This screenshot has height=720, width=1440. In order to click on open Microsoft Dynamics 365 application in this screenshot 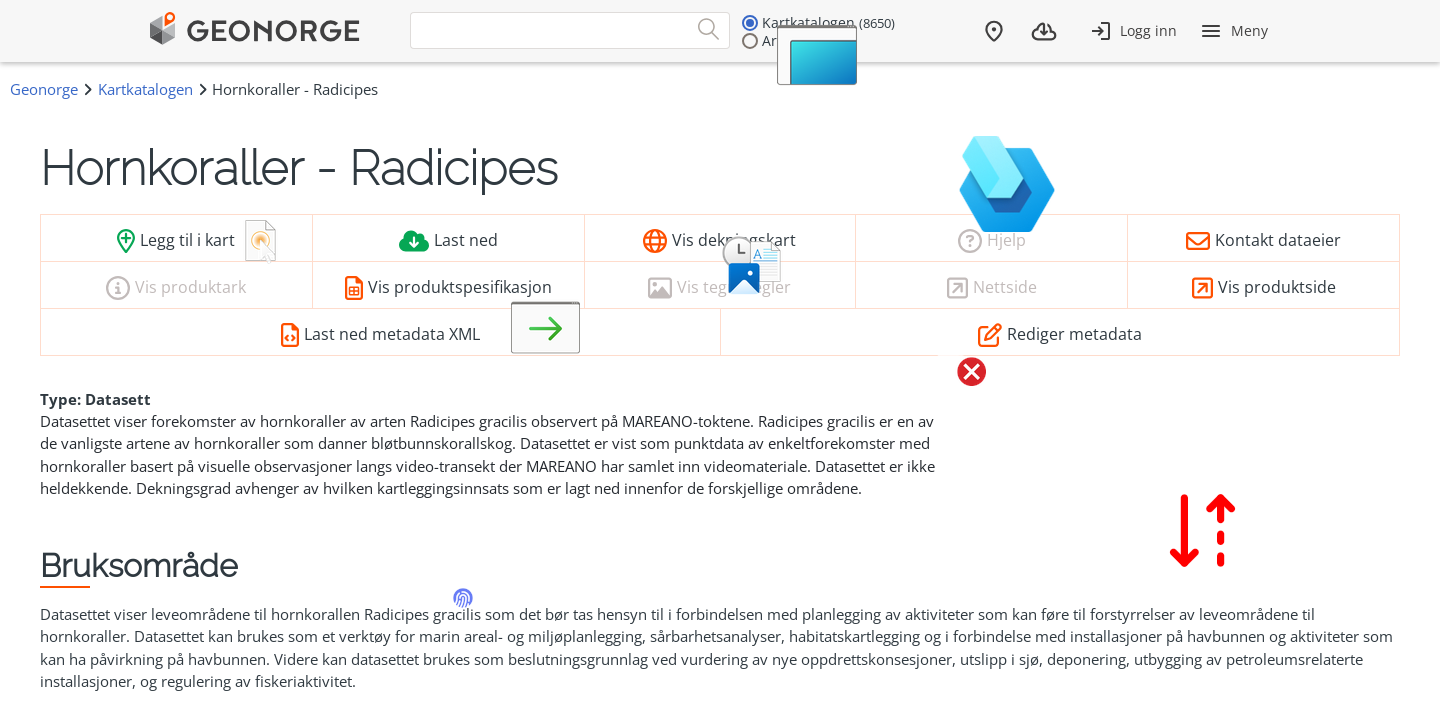, I will do `click(1007, 184)`.